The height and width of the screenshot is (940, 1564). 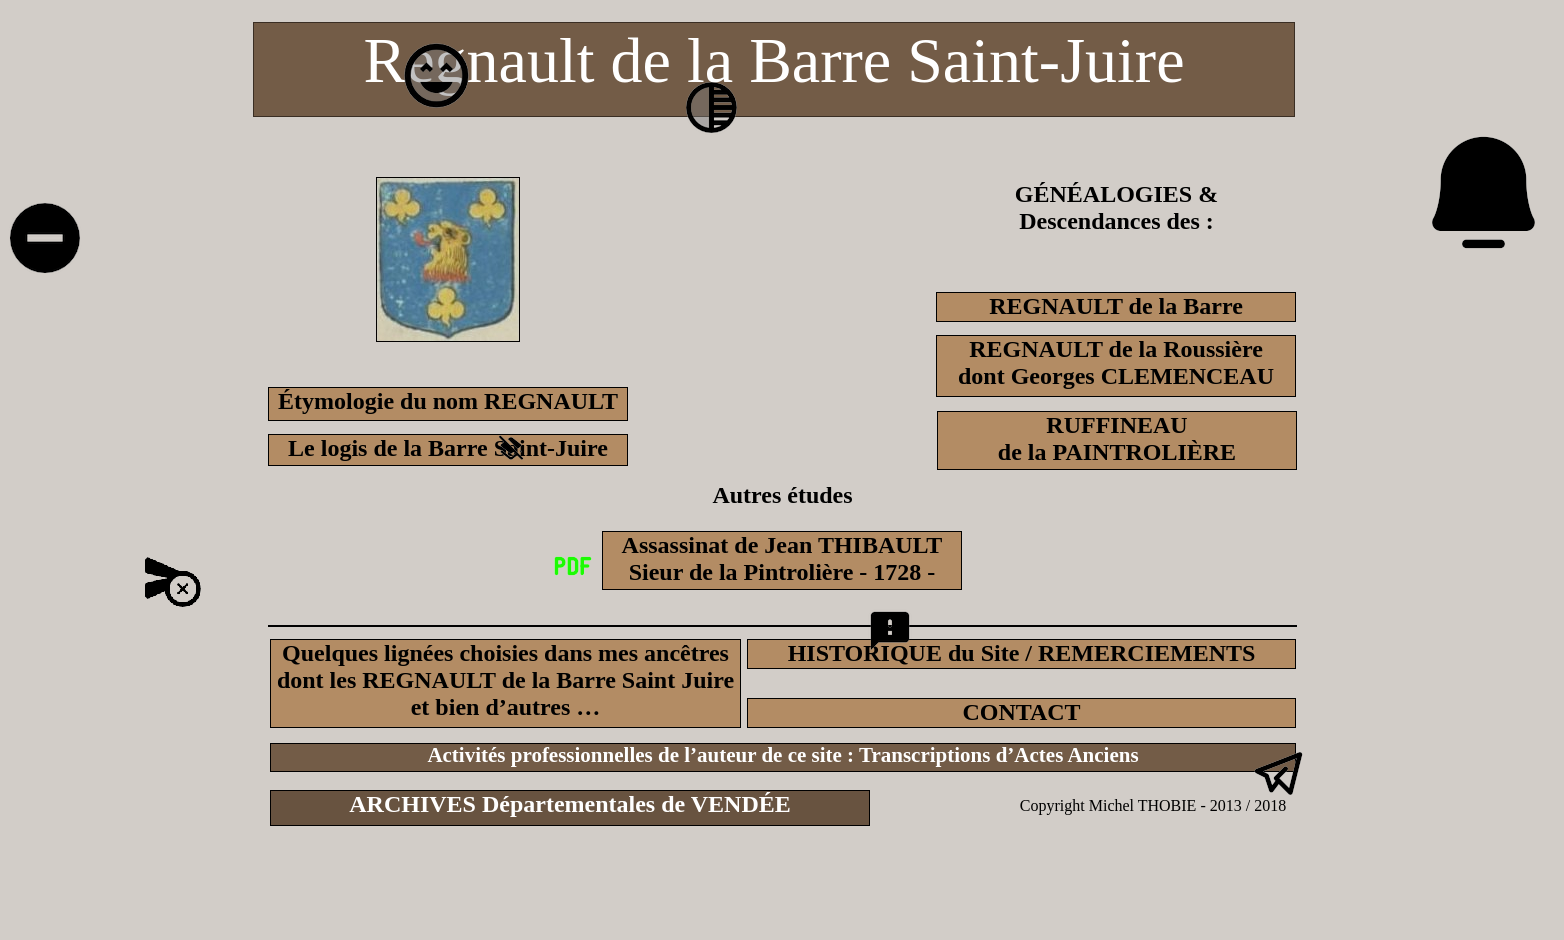 What do you see at coordinates (1483, 192) in the screenshot?
I see `view notifications` at bounding box center [1483, 192].